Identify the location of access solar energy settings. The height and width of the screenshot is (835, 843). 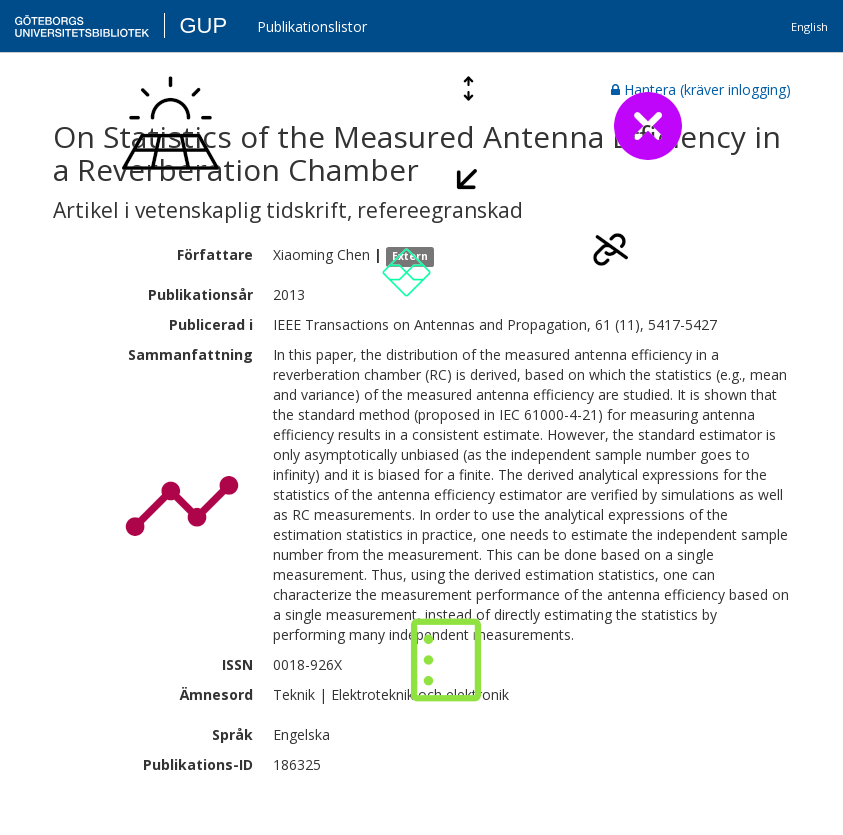
(170, 128).